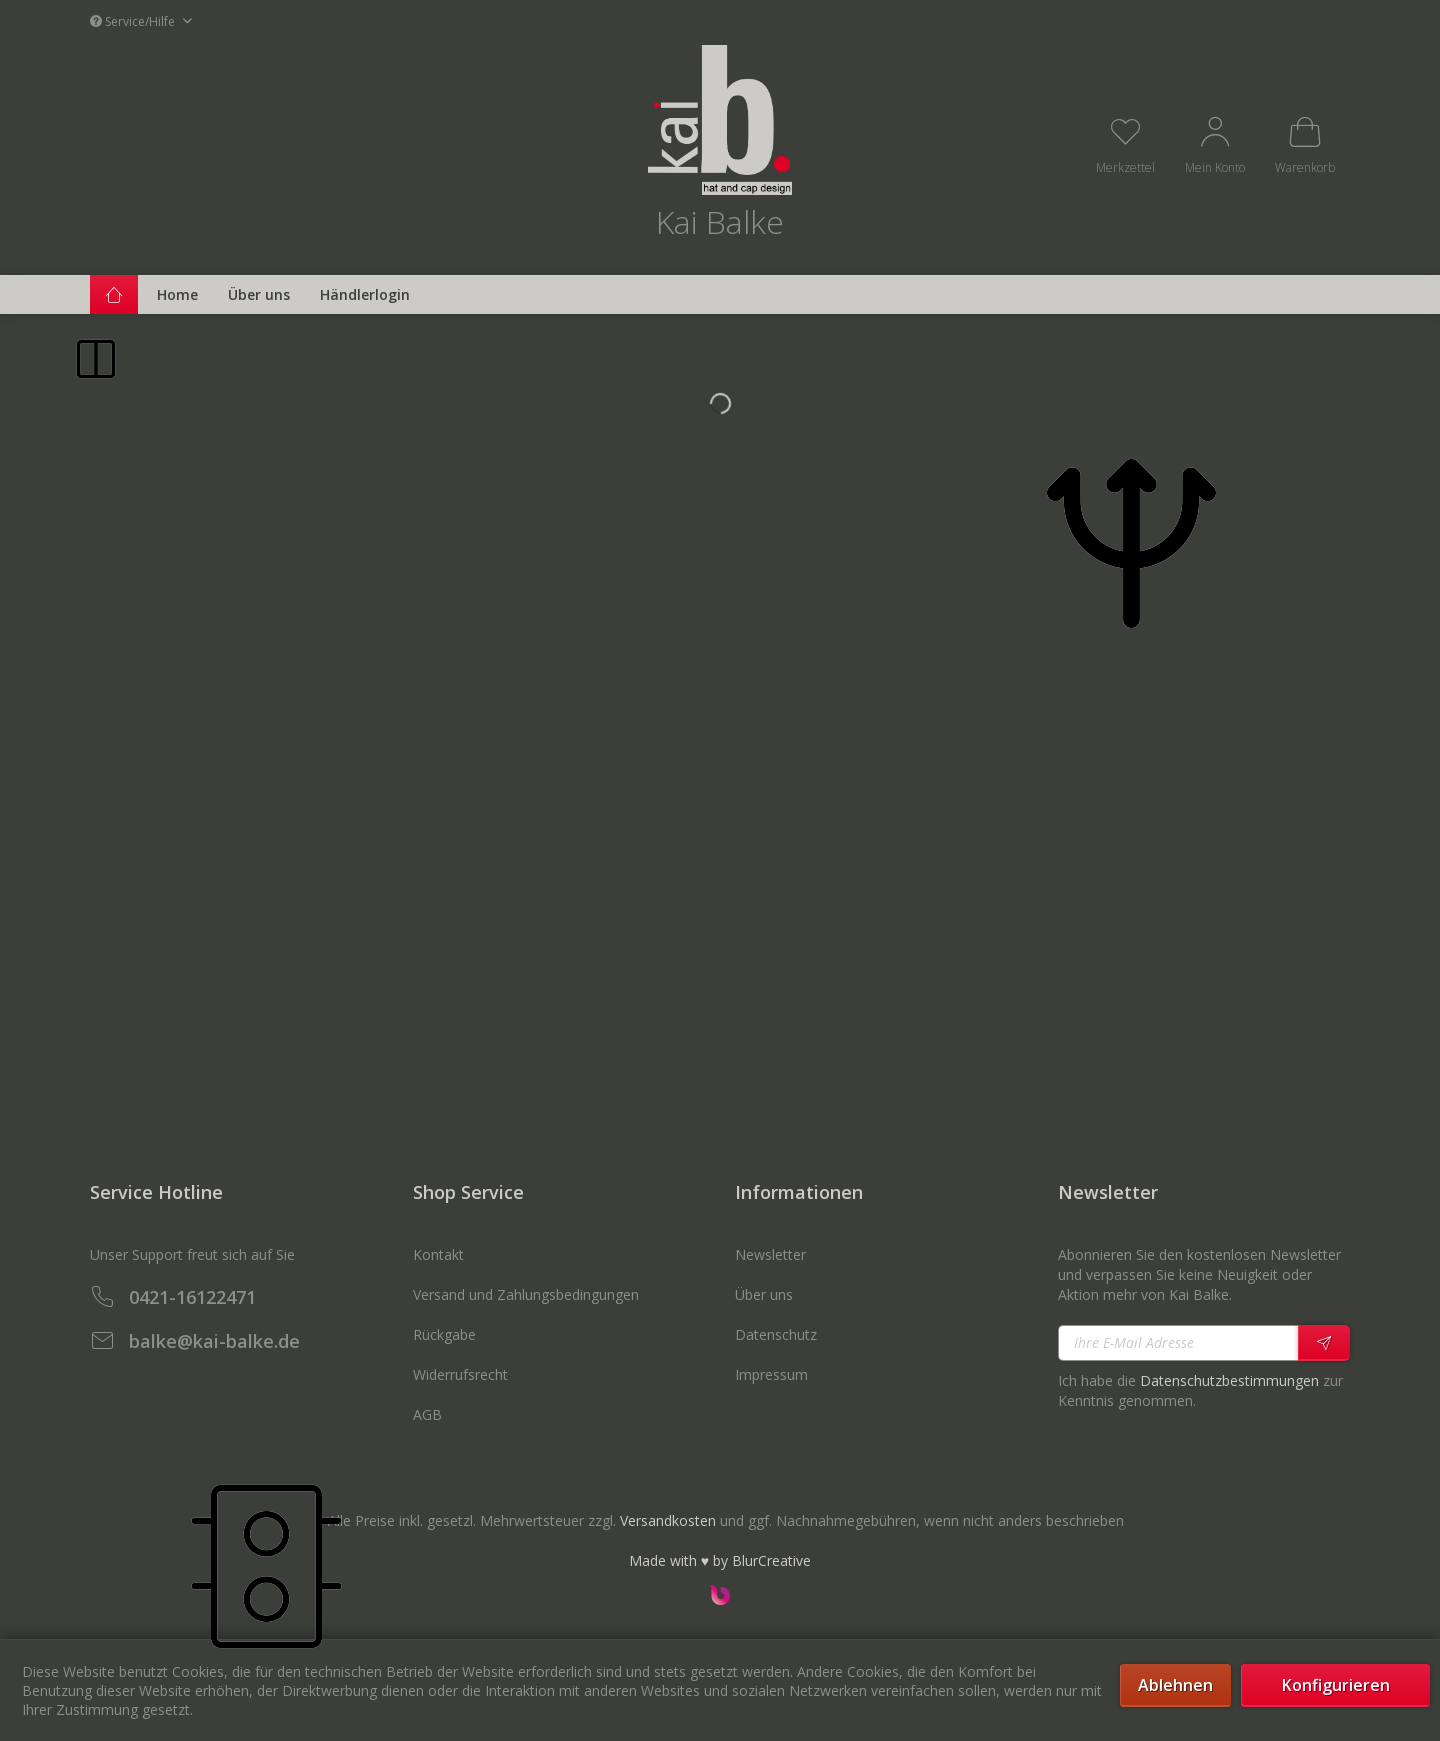 The image size is (1440, 1741). Describe the element at coordinates (96, 359) in the screenshot. I see `switch to two-column layout` at that location.